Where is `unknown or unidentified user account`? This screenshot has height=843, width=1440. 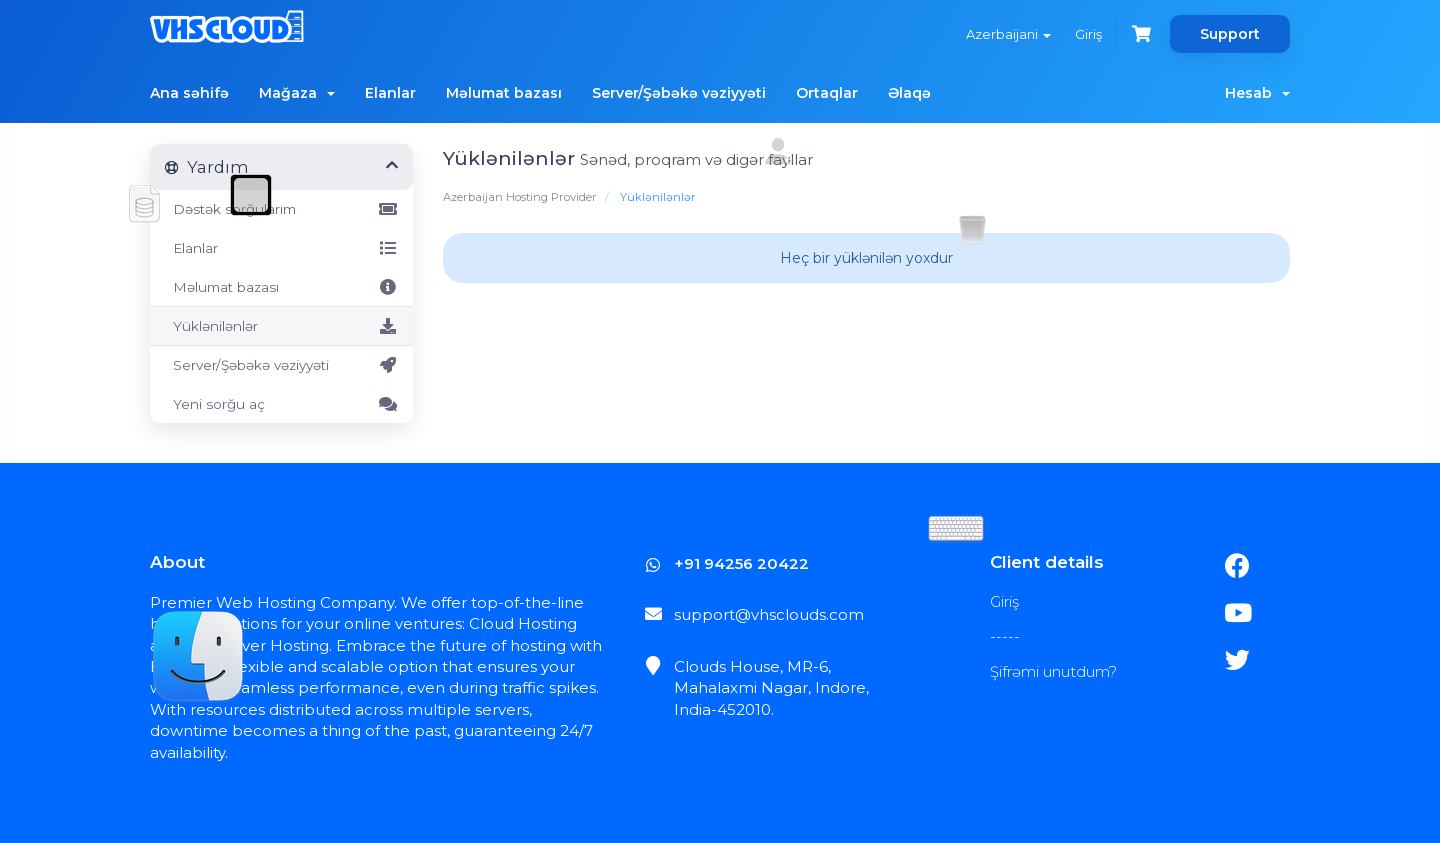 unknown or unidentified user account is located at coordinates (778, 151).